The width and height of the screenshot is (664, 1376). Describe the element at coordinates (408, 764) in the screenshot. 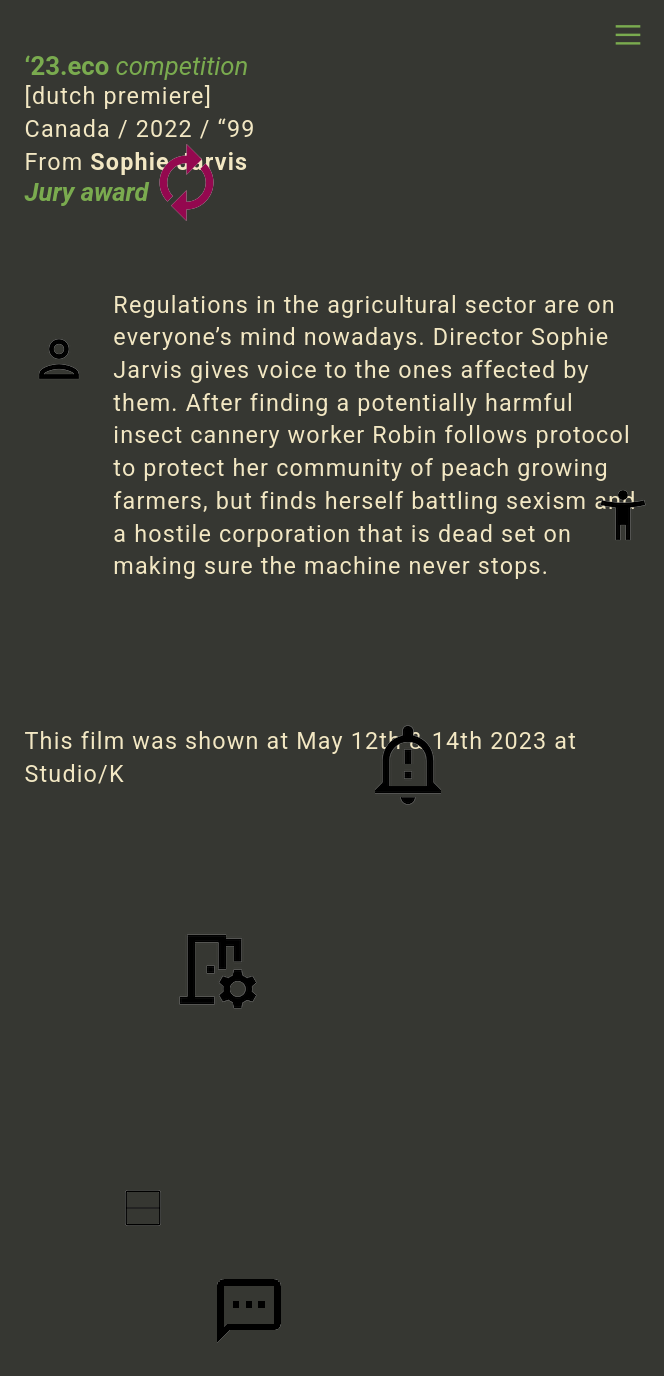

I see `important notification requiring attention` at that location.